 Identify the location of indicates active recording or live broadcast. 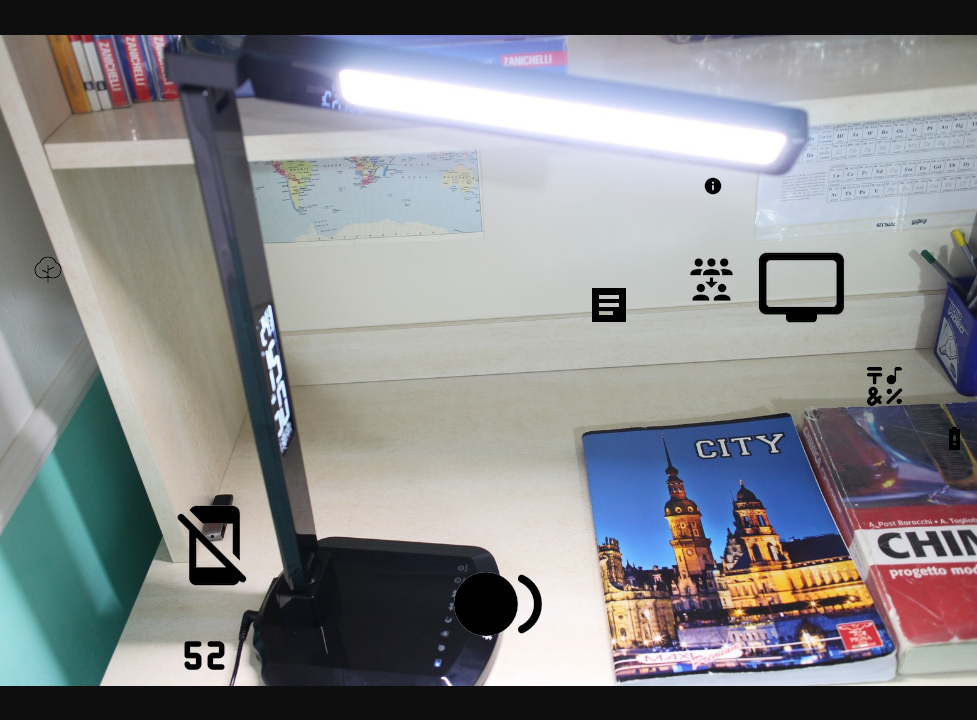
(498, 604).